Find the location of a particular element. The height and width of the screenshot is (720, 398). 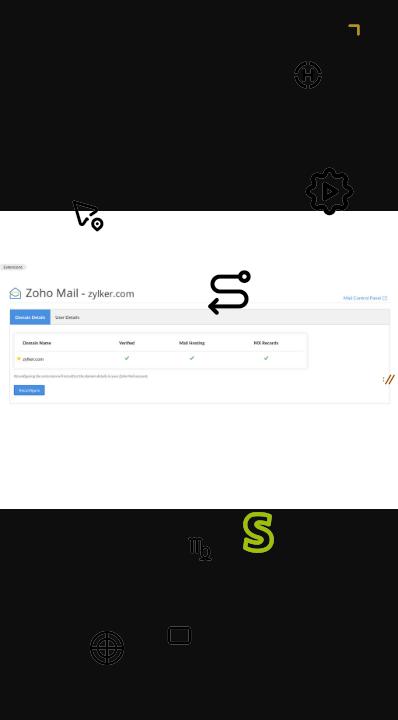

connect to Stripe payment services is located at coordinates (257, 532).